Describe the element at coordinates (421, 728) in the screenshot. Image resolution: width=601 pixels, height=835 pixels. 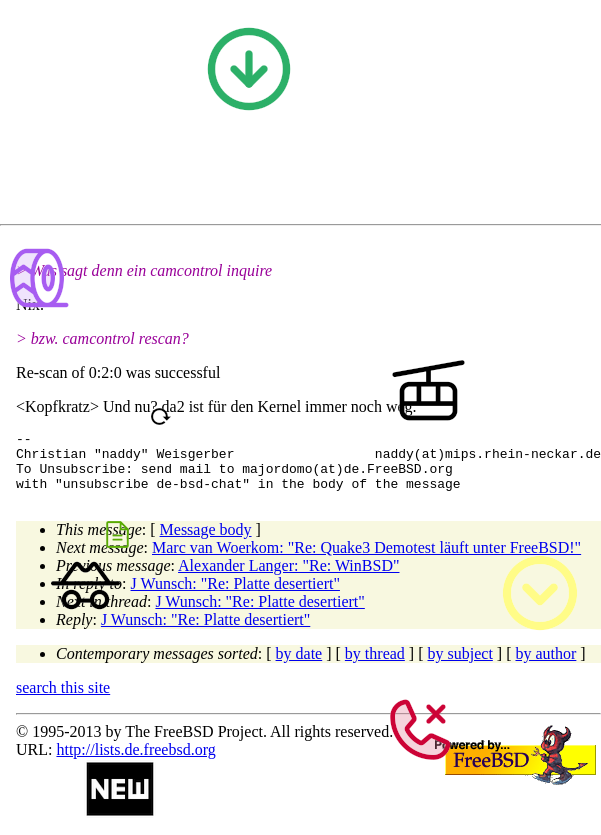
I see `end or decline a phone call` at that location.